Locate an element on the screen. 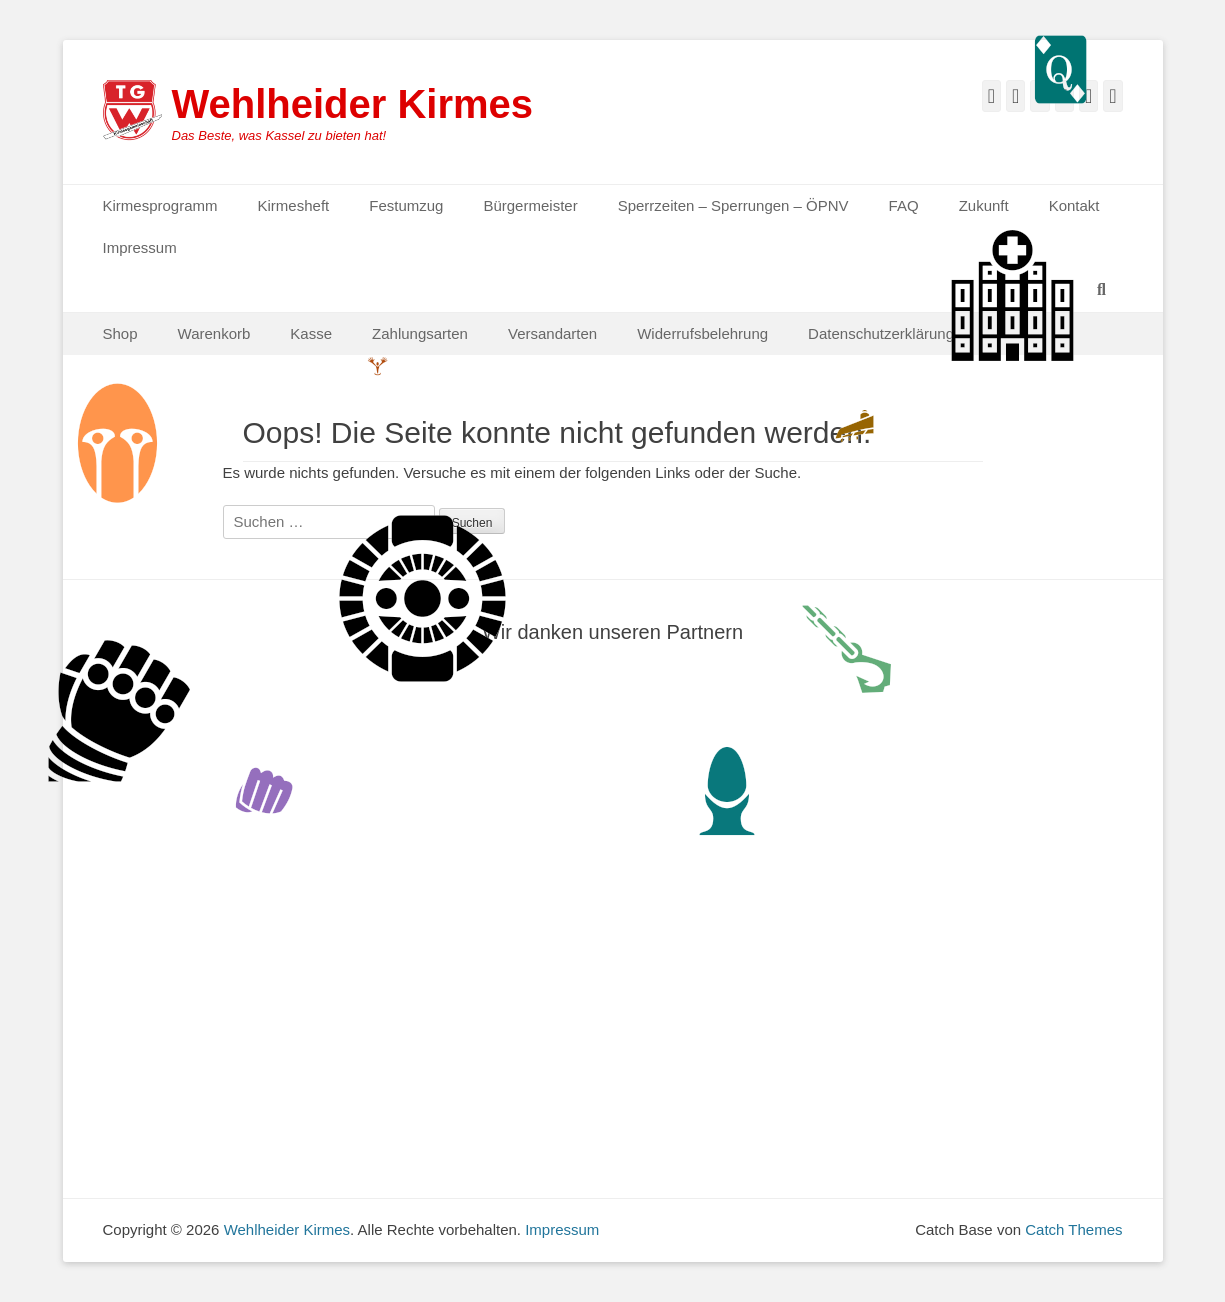 Image resolution: width=1225 pixels, height=1302 pixels. find nearby hospitals or medical facilities is located at coordinates (1012, 295).